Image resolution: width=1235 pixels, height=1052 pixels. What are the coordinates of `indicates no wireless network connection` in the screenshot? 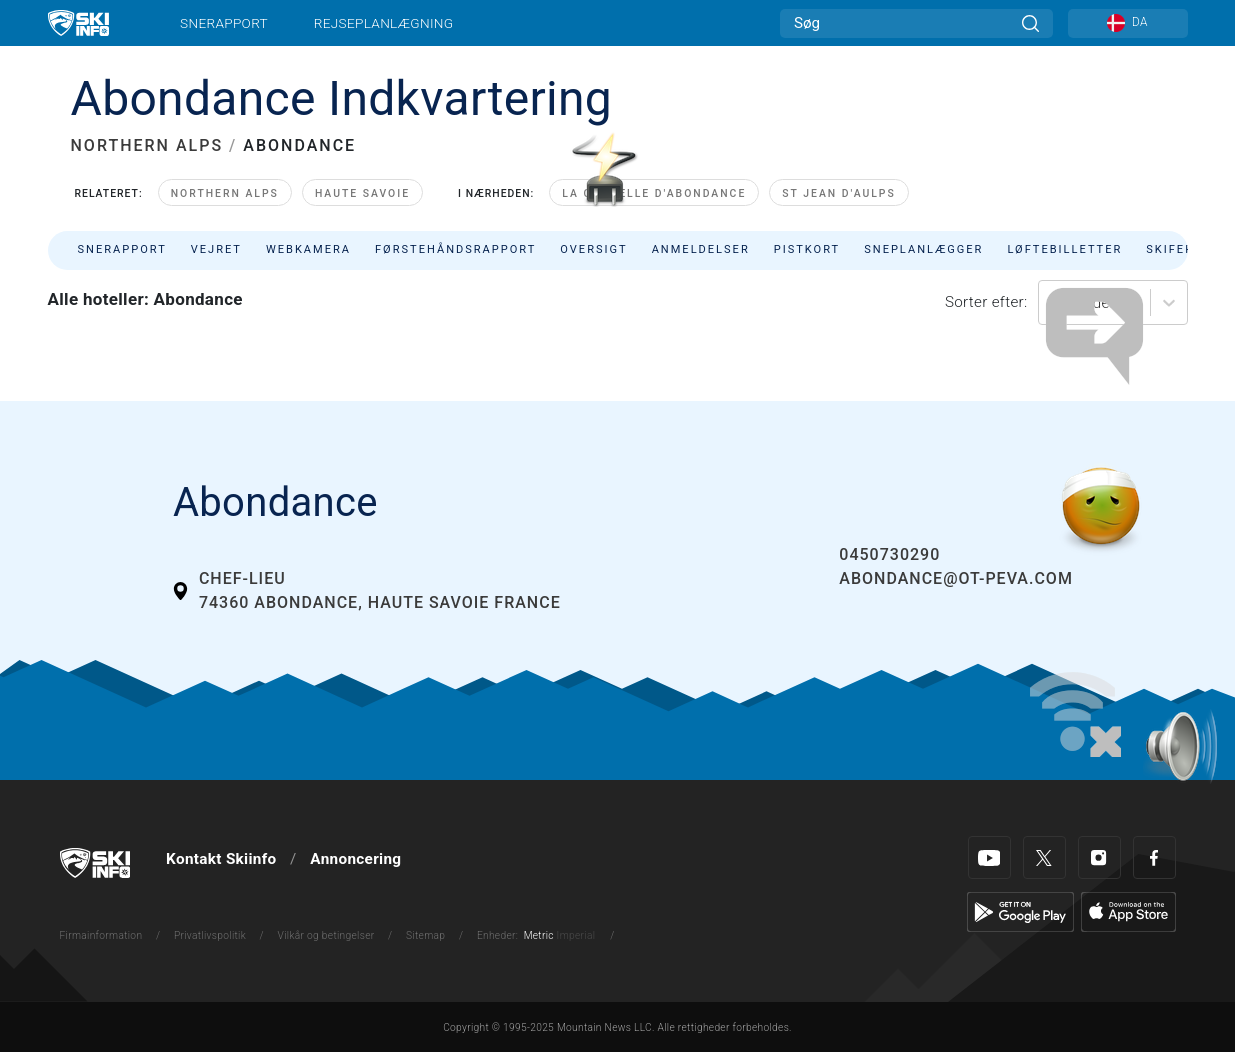 It's located at (1072, 708).